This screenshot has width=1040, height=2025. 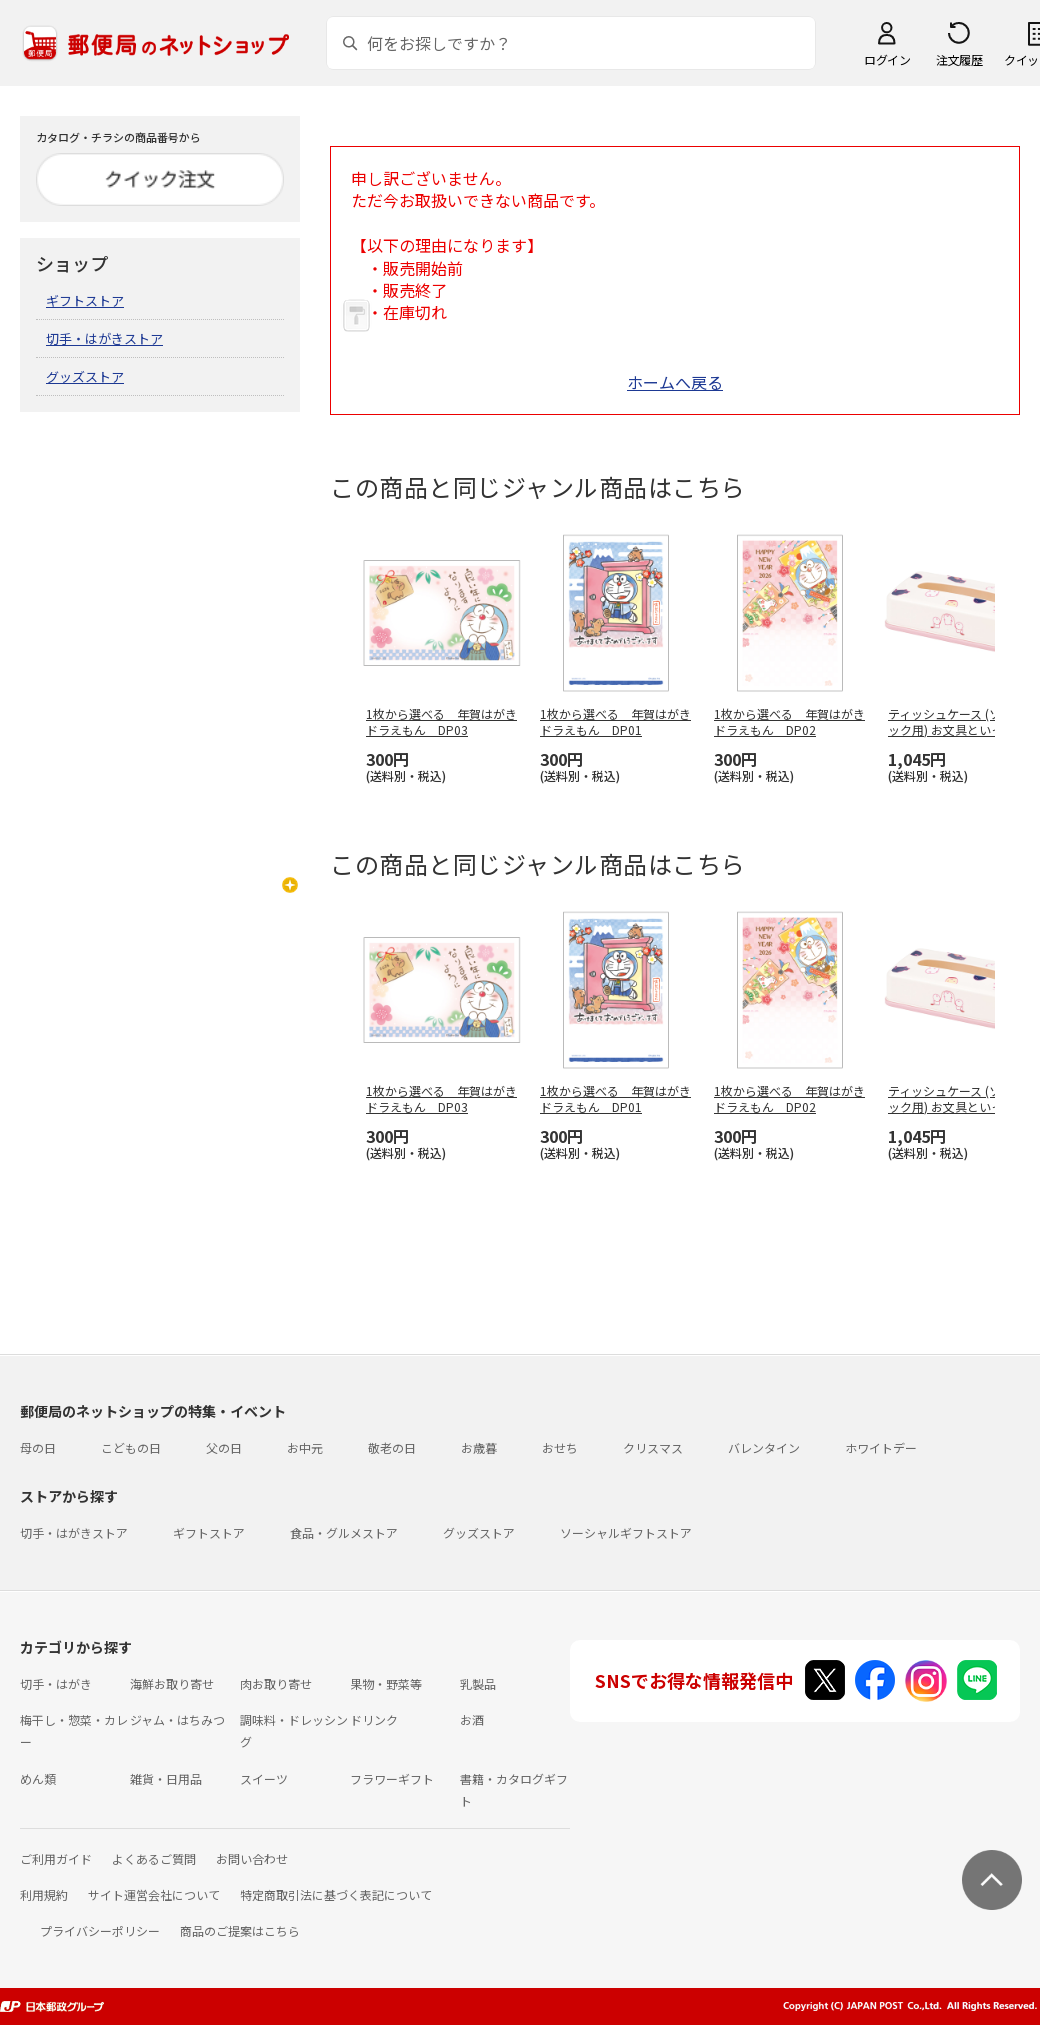 What do you see at coordinates (290, 885) in the screenshot?
I see `trust or authorize a bluetooth device` at bounding box center [290, 885].